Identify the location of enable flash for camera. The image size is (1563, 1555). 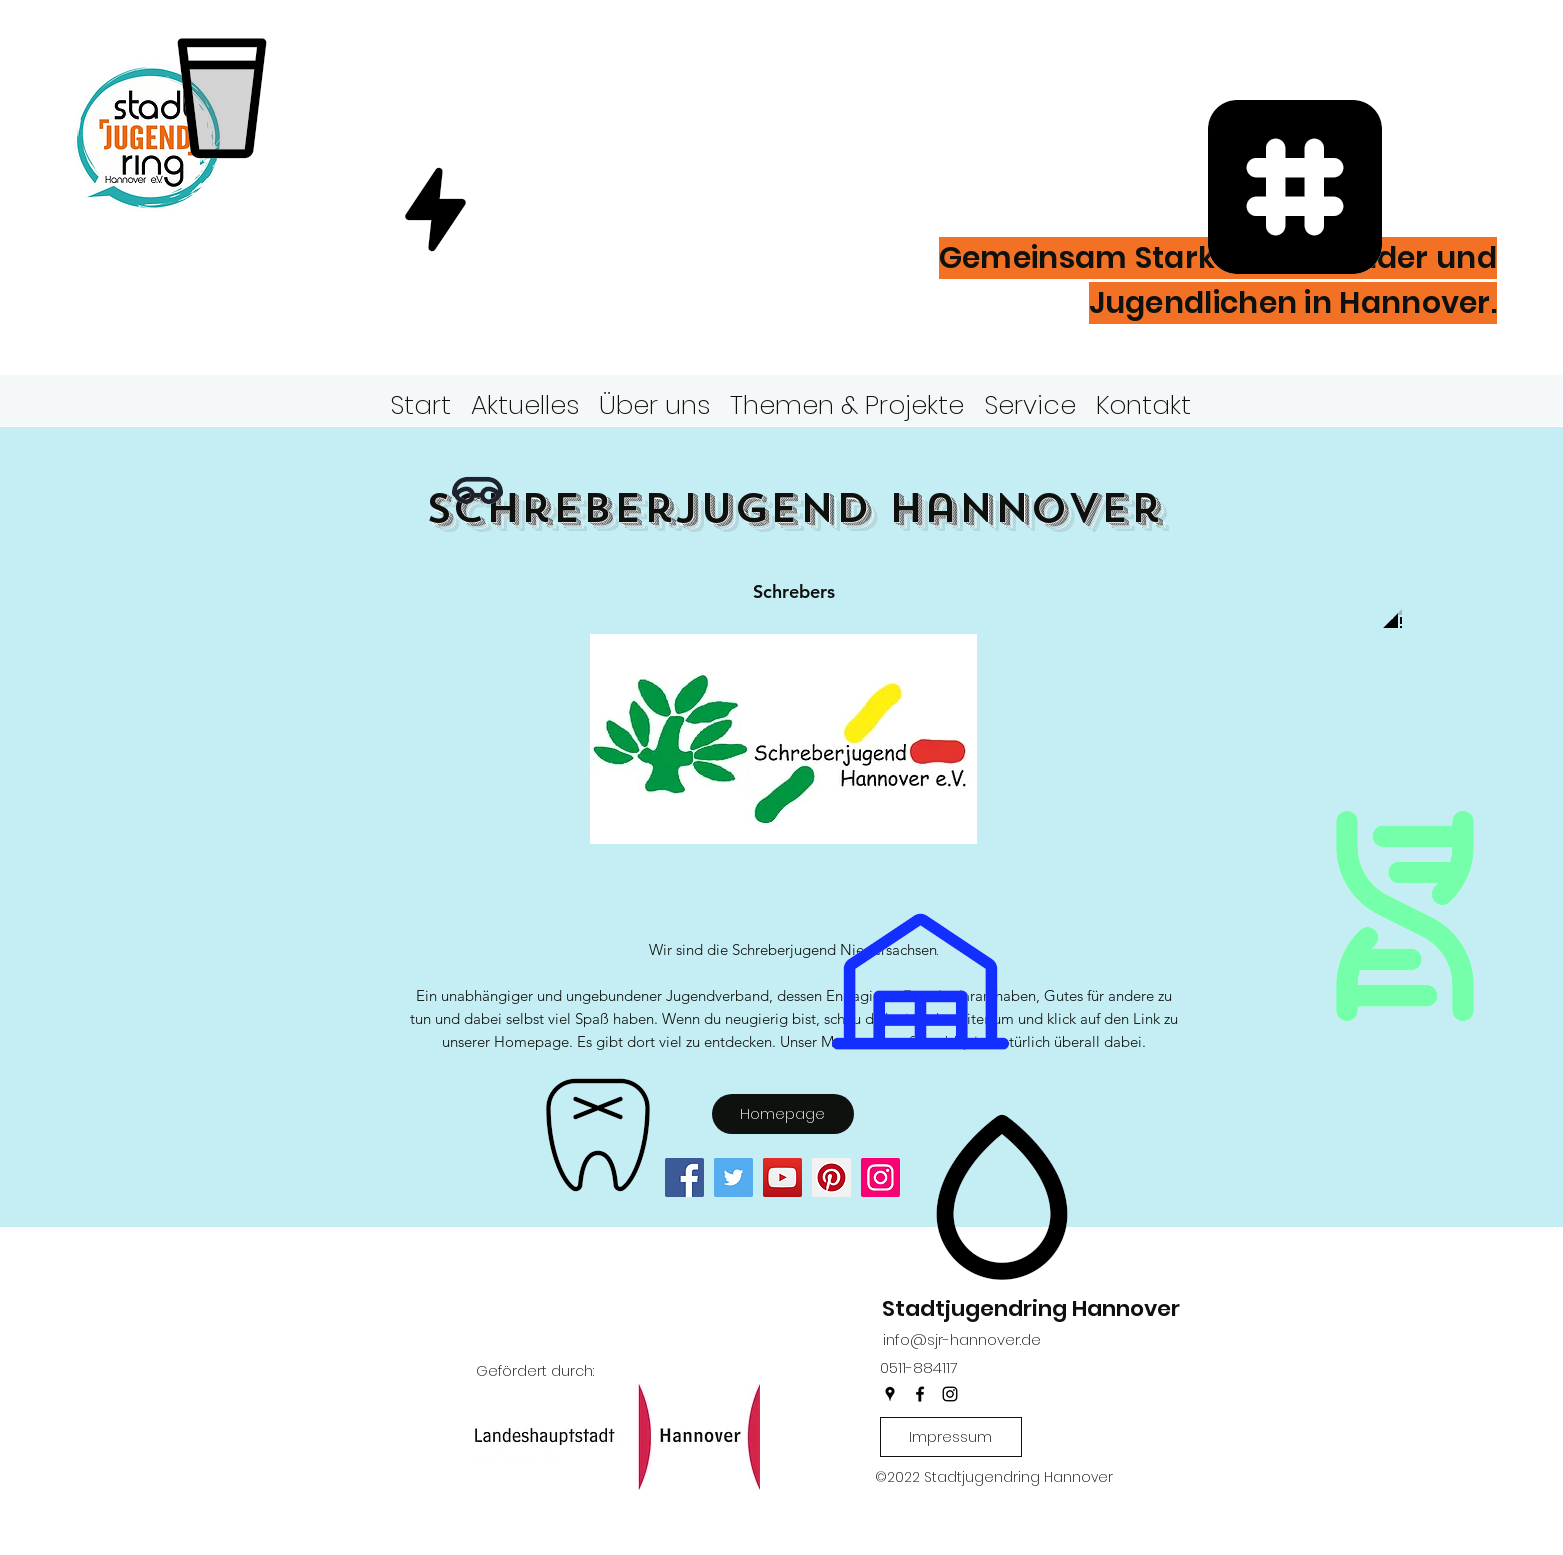
(435, 209).